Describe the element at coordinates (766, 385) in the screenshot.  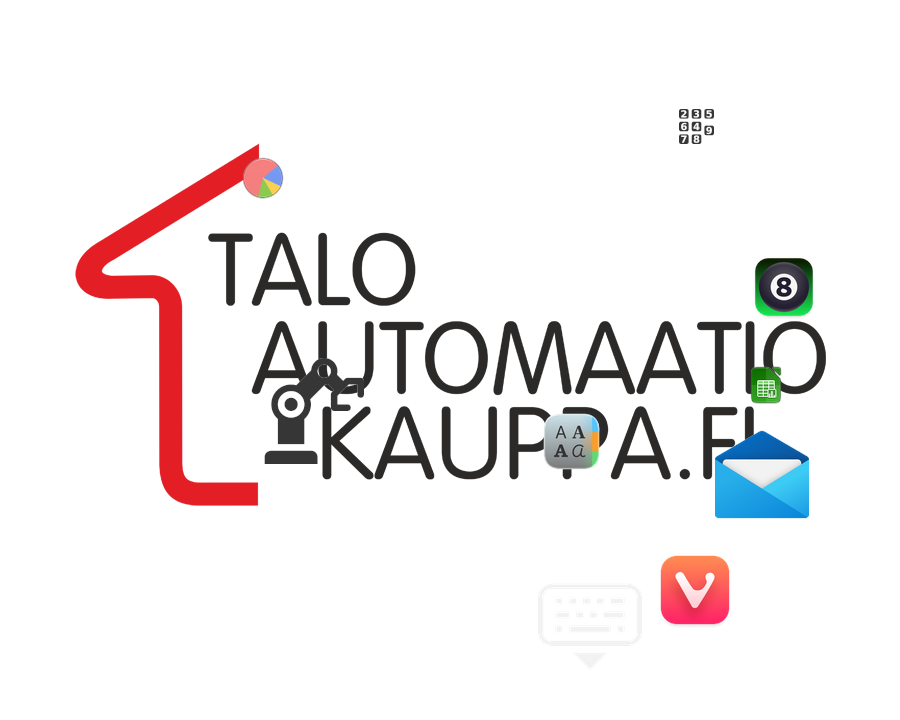
I see `open LibreOffice Calc spreadsheet application` at that location.